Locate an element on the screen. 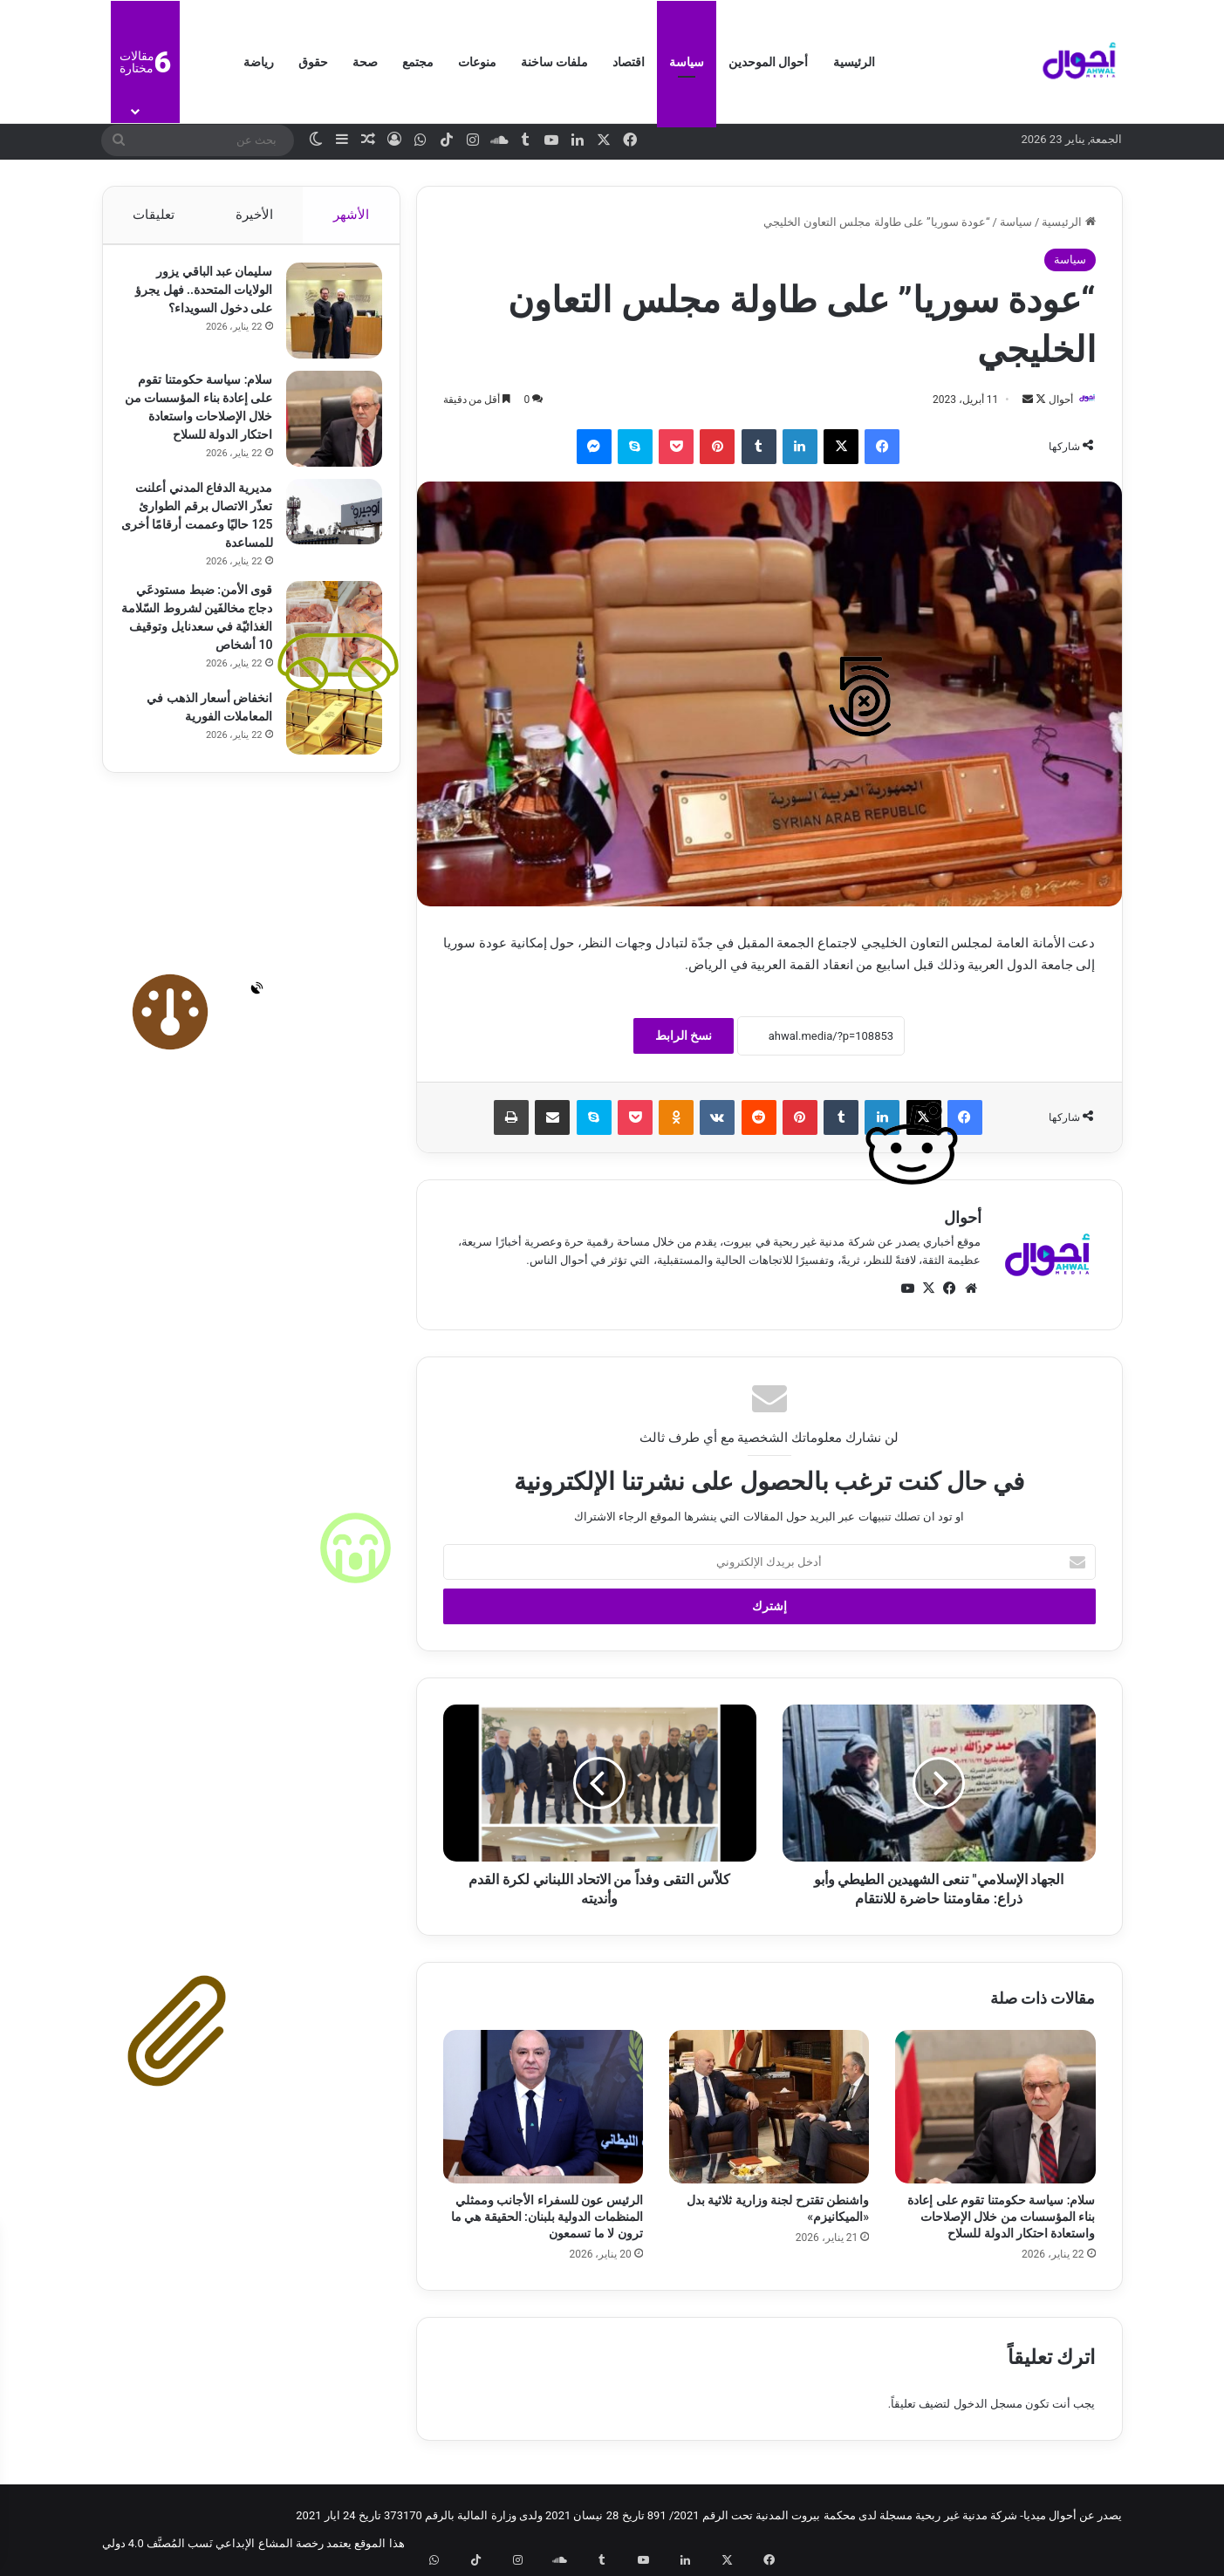 The height and width of the screenshot is (2576, 1224). attach a file to your message is located at coordinates (179, 2031).